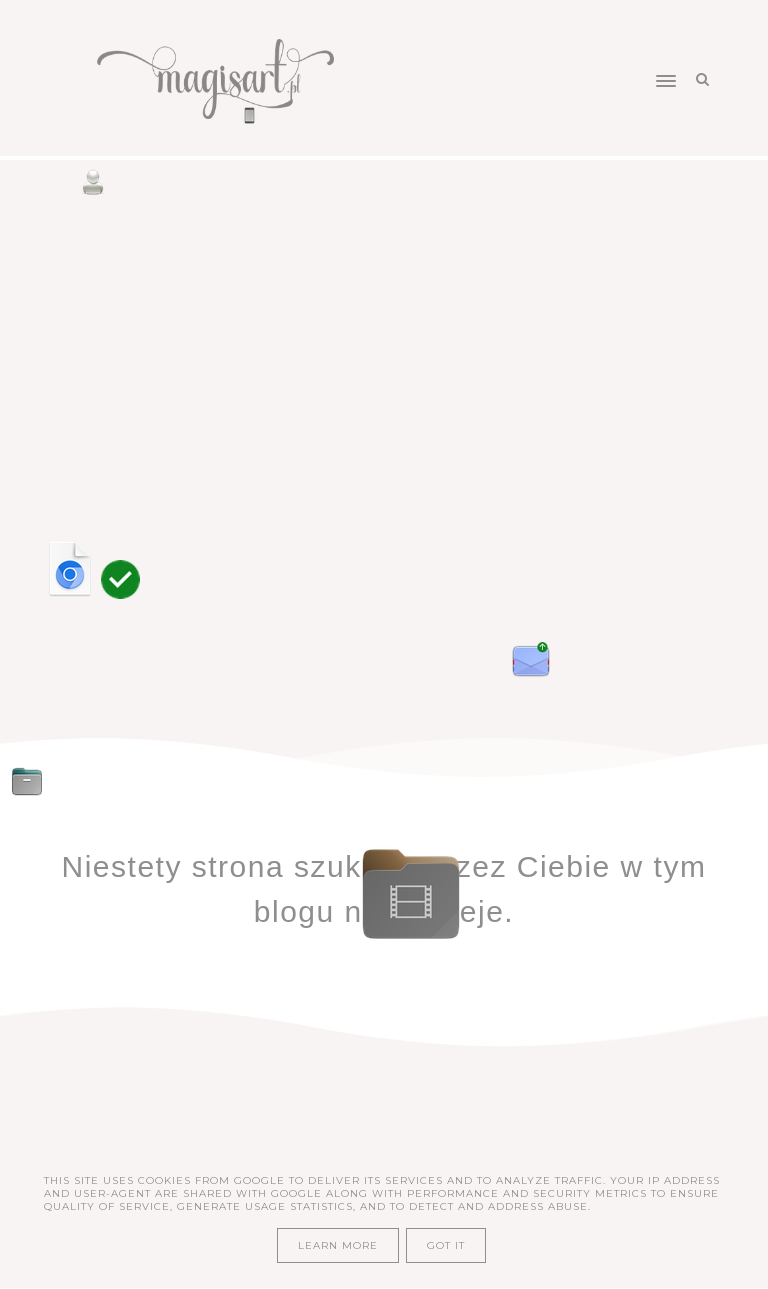 The height and width of the screenshot is (1289, 768). I want to click on open the file manager, so click(27, 781).